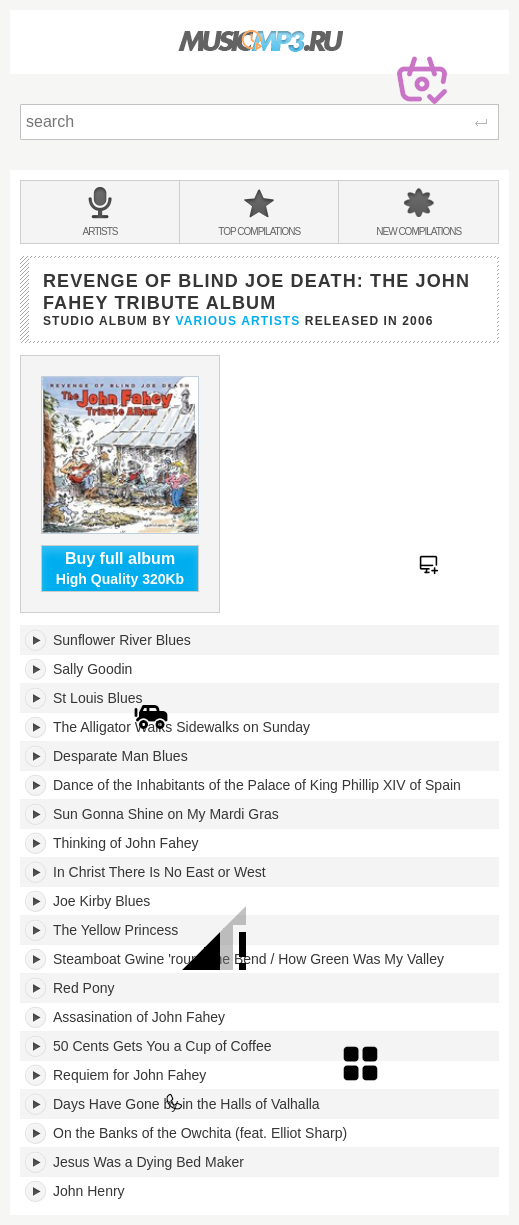 The height and width of the screenshot is (1225, 519). I want to click on make a phone call, so click(174, 1102).